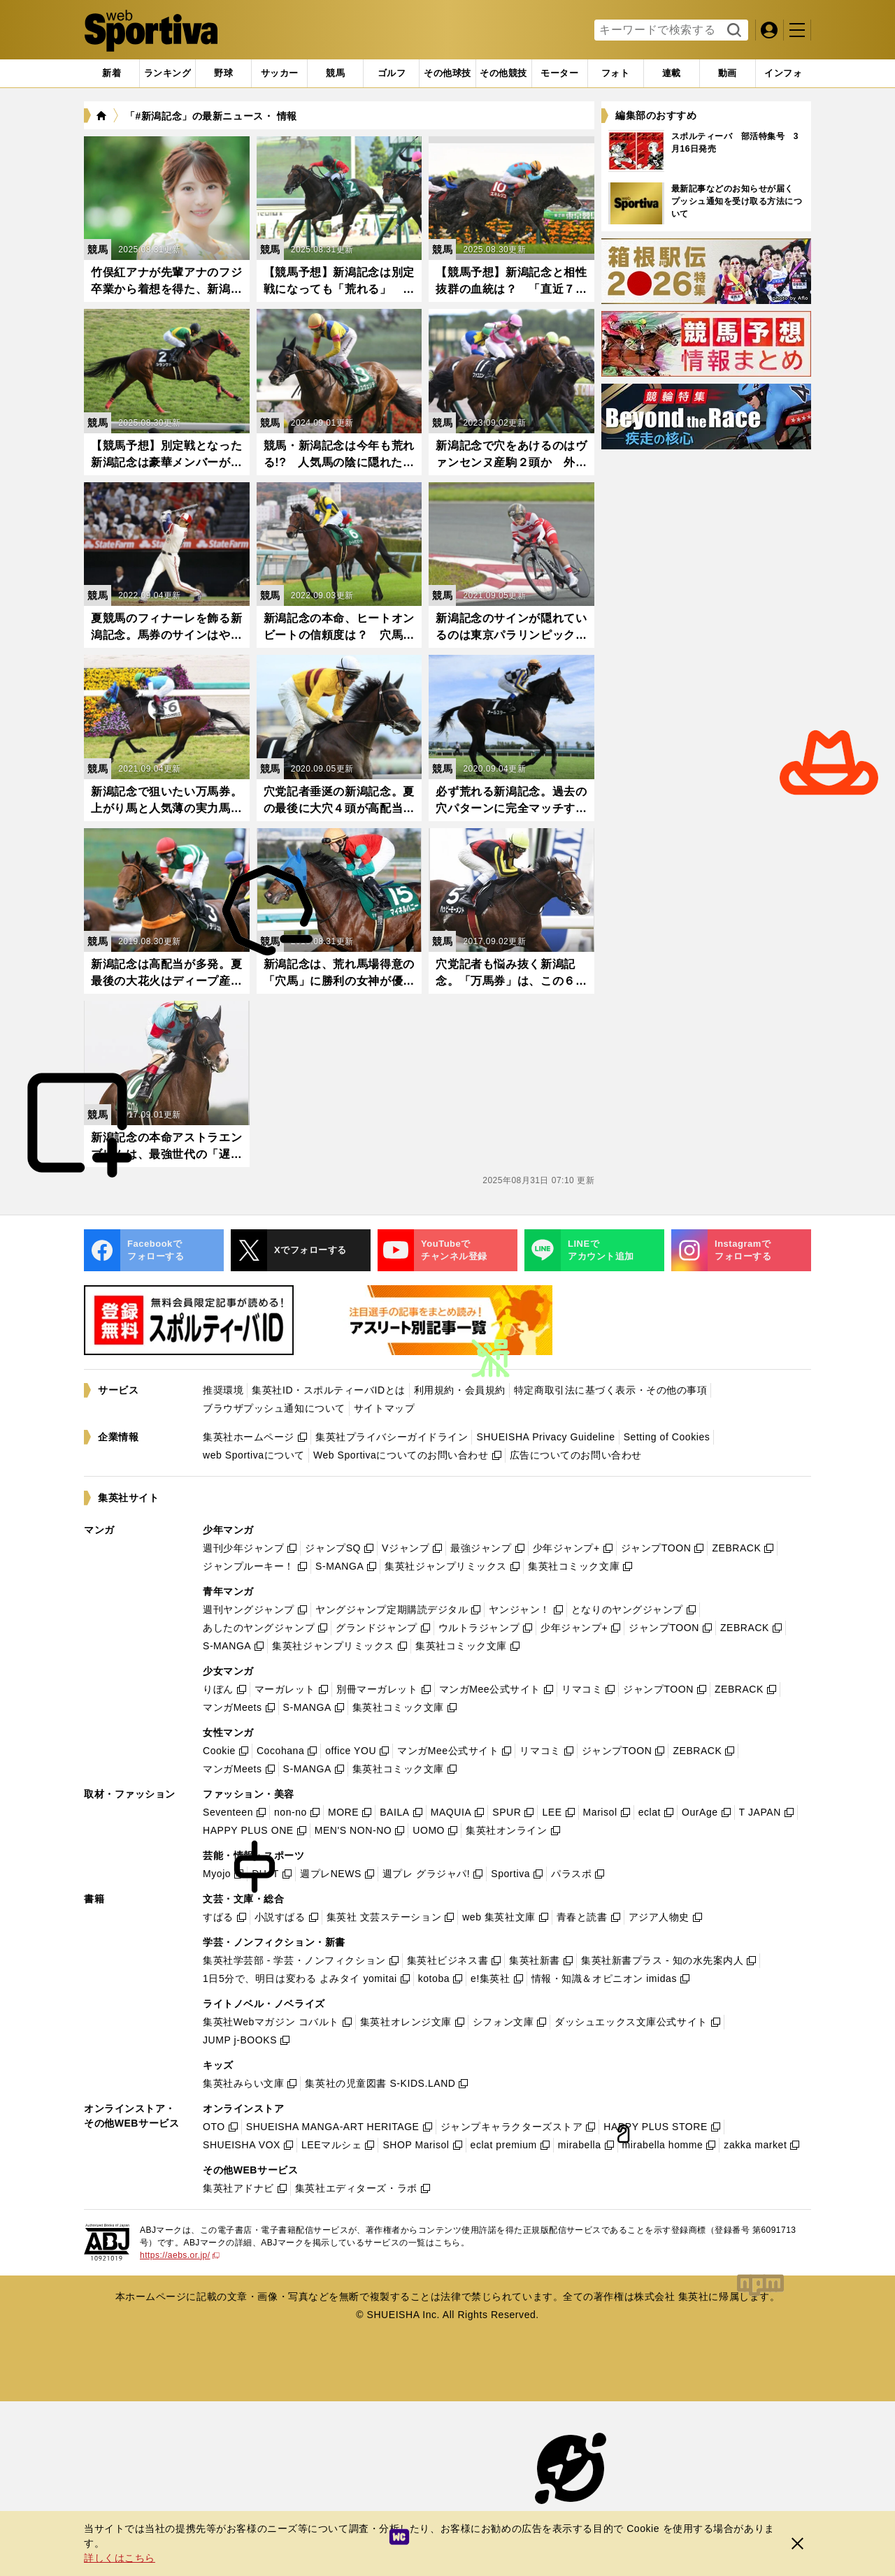 The height and width of the screenshot is (2576, 895). What do you see at coordinates (399, 2537) in the screenshot?
I see `indicates restroom or toilet facility nearby` at bounding box center [399, 2537].